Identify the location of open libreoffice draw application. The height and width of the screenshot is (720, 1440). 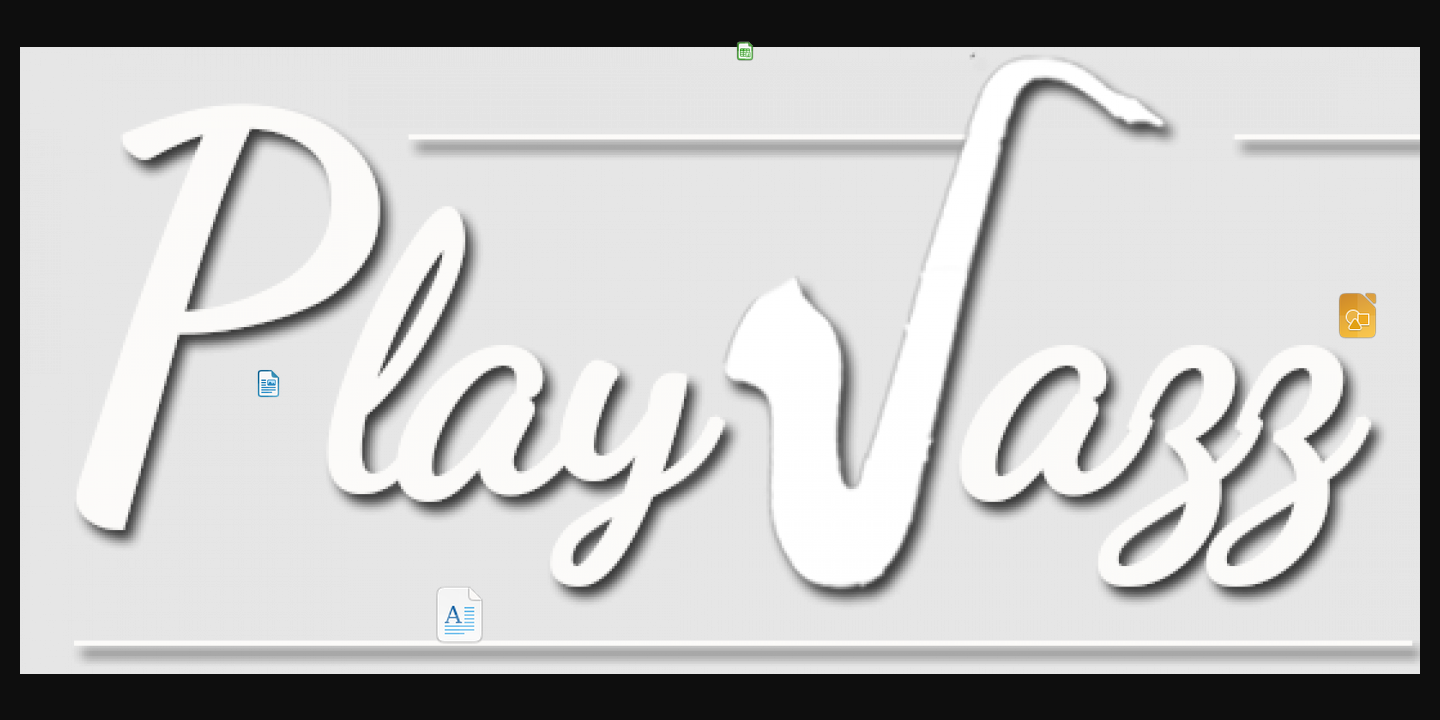
(1357, 315).